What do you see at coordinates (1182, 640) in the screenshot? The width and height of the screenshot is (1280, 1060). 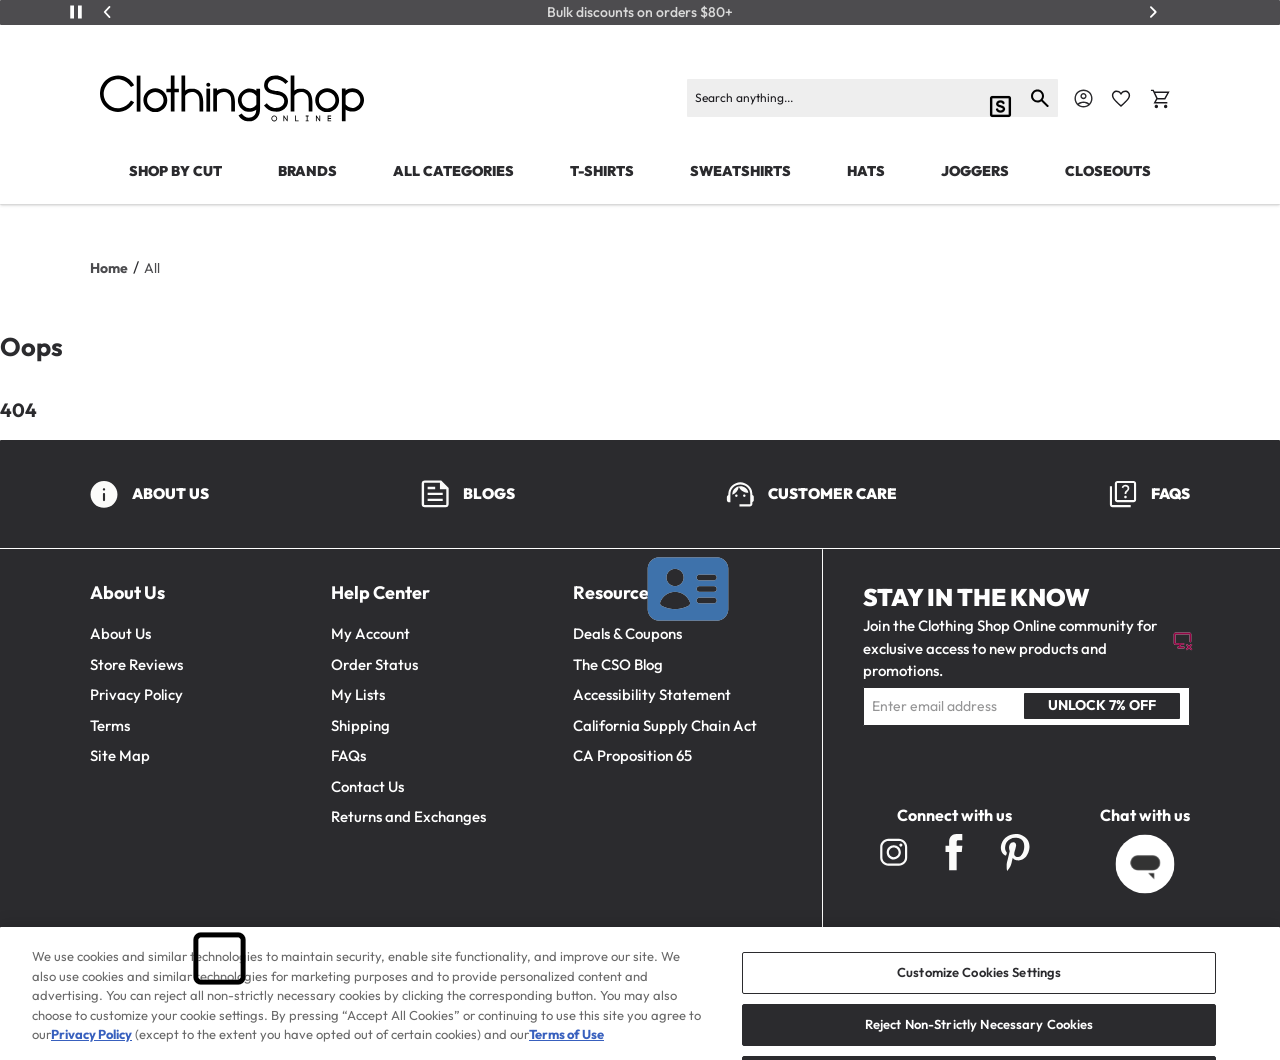 I see `disconnect or remove desktop device` at bounding box center [1182, 640].